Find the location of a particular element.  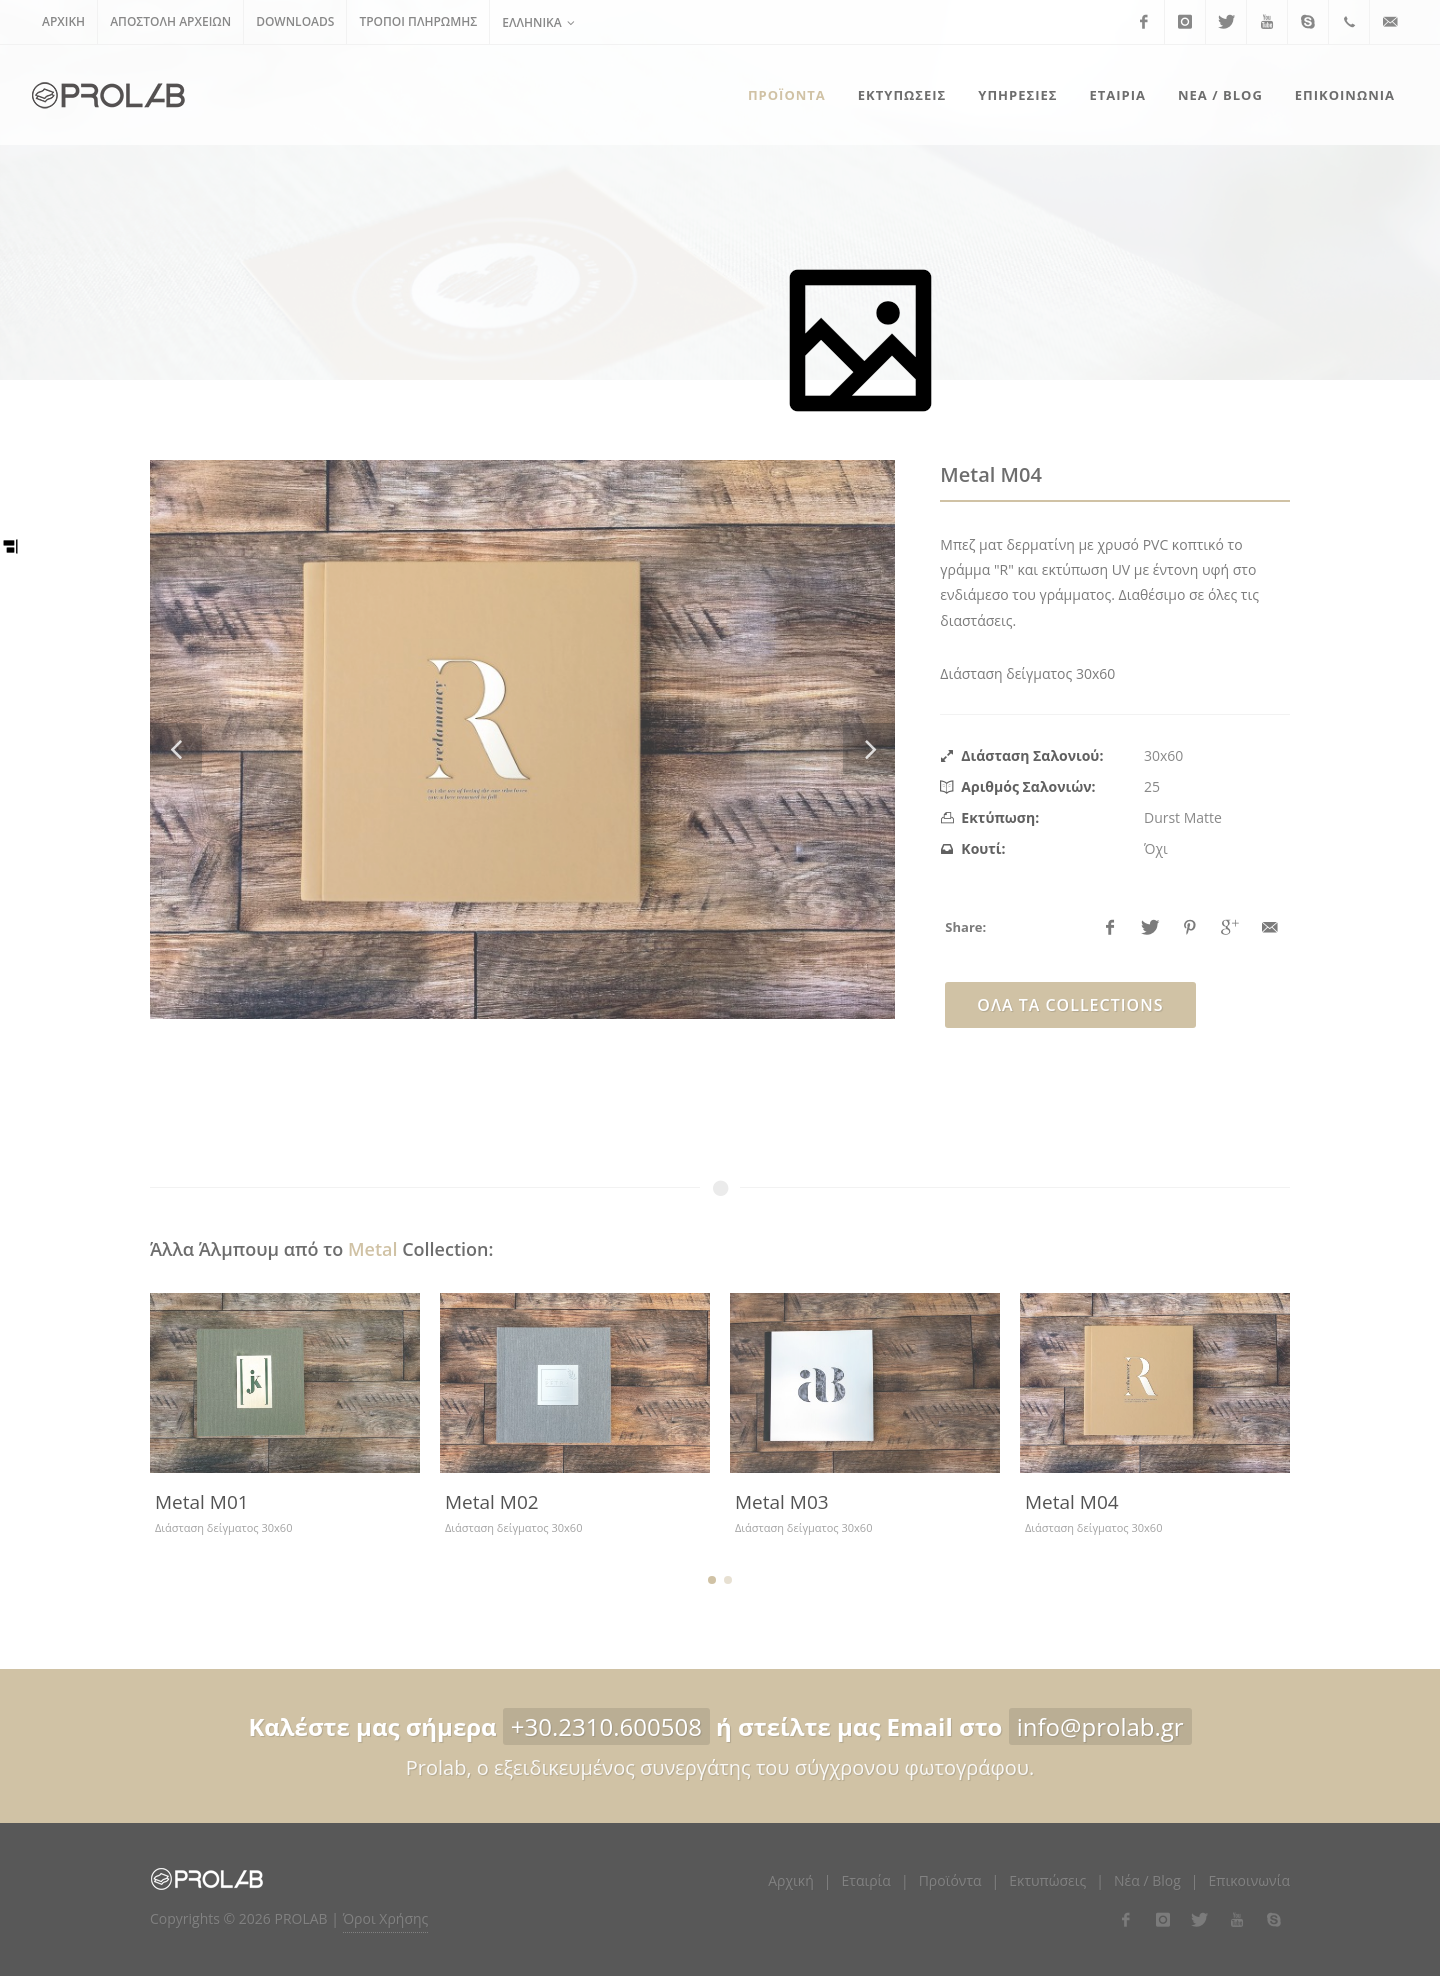

align selected items to the right edge is located at coordinates (10, 546).